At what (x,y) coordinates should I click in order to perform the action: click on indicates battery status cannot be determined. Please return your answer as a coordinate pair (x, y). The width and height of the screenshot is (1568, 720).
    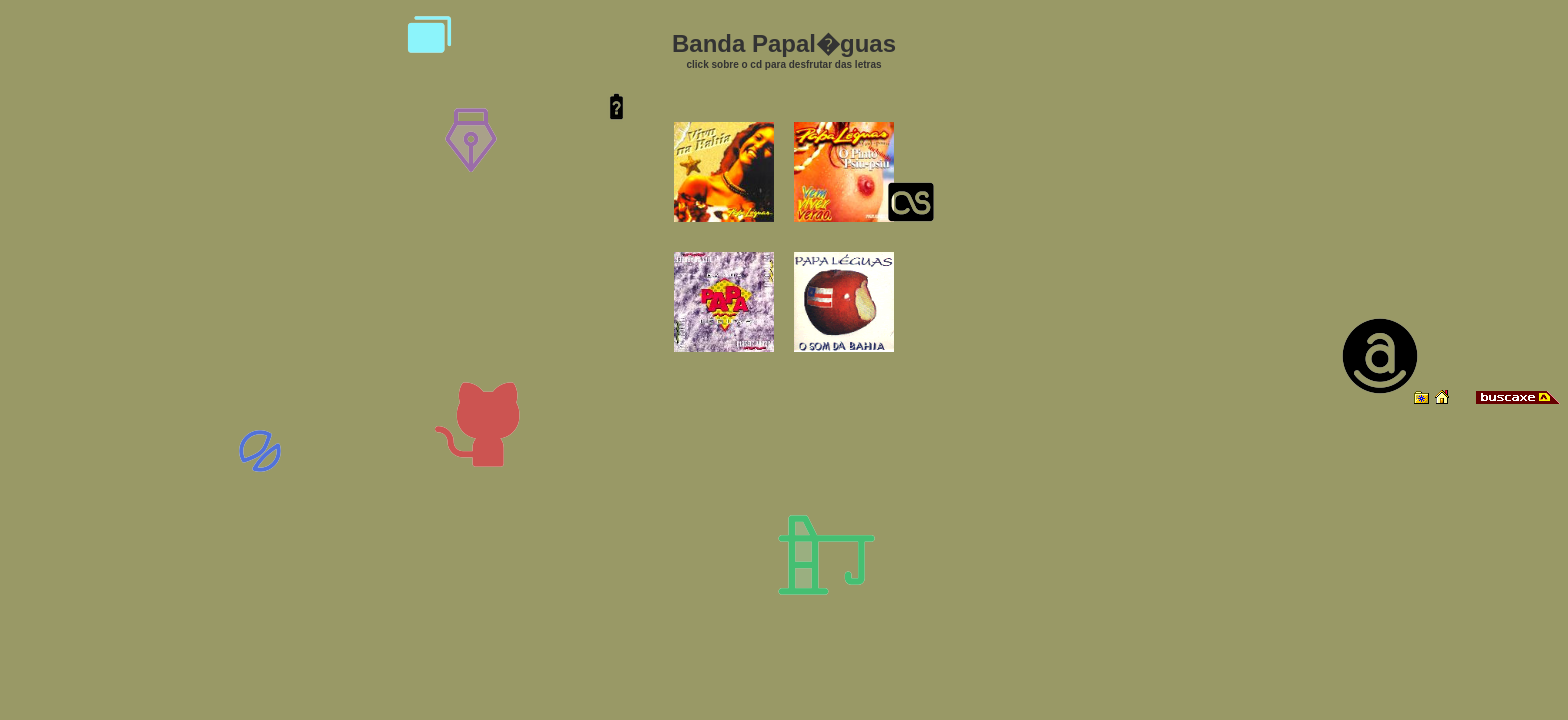
    Looking at the image, I should click on (616, 106).